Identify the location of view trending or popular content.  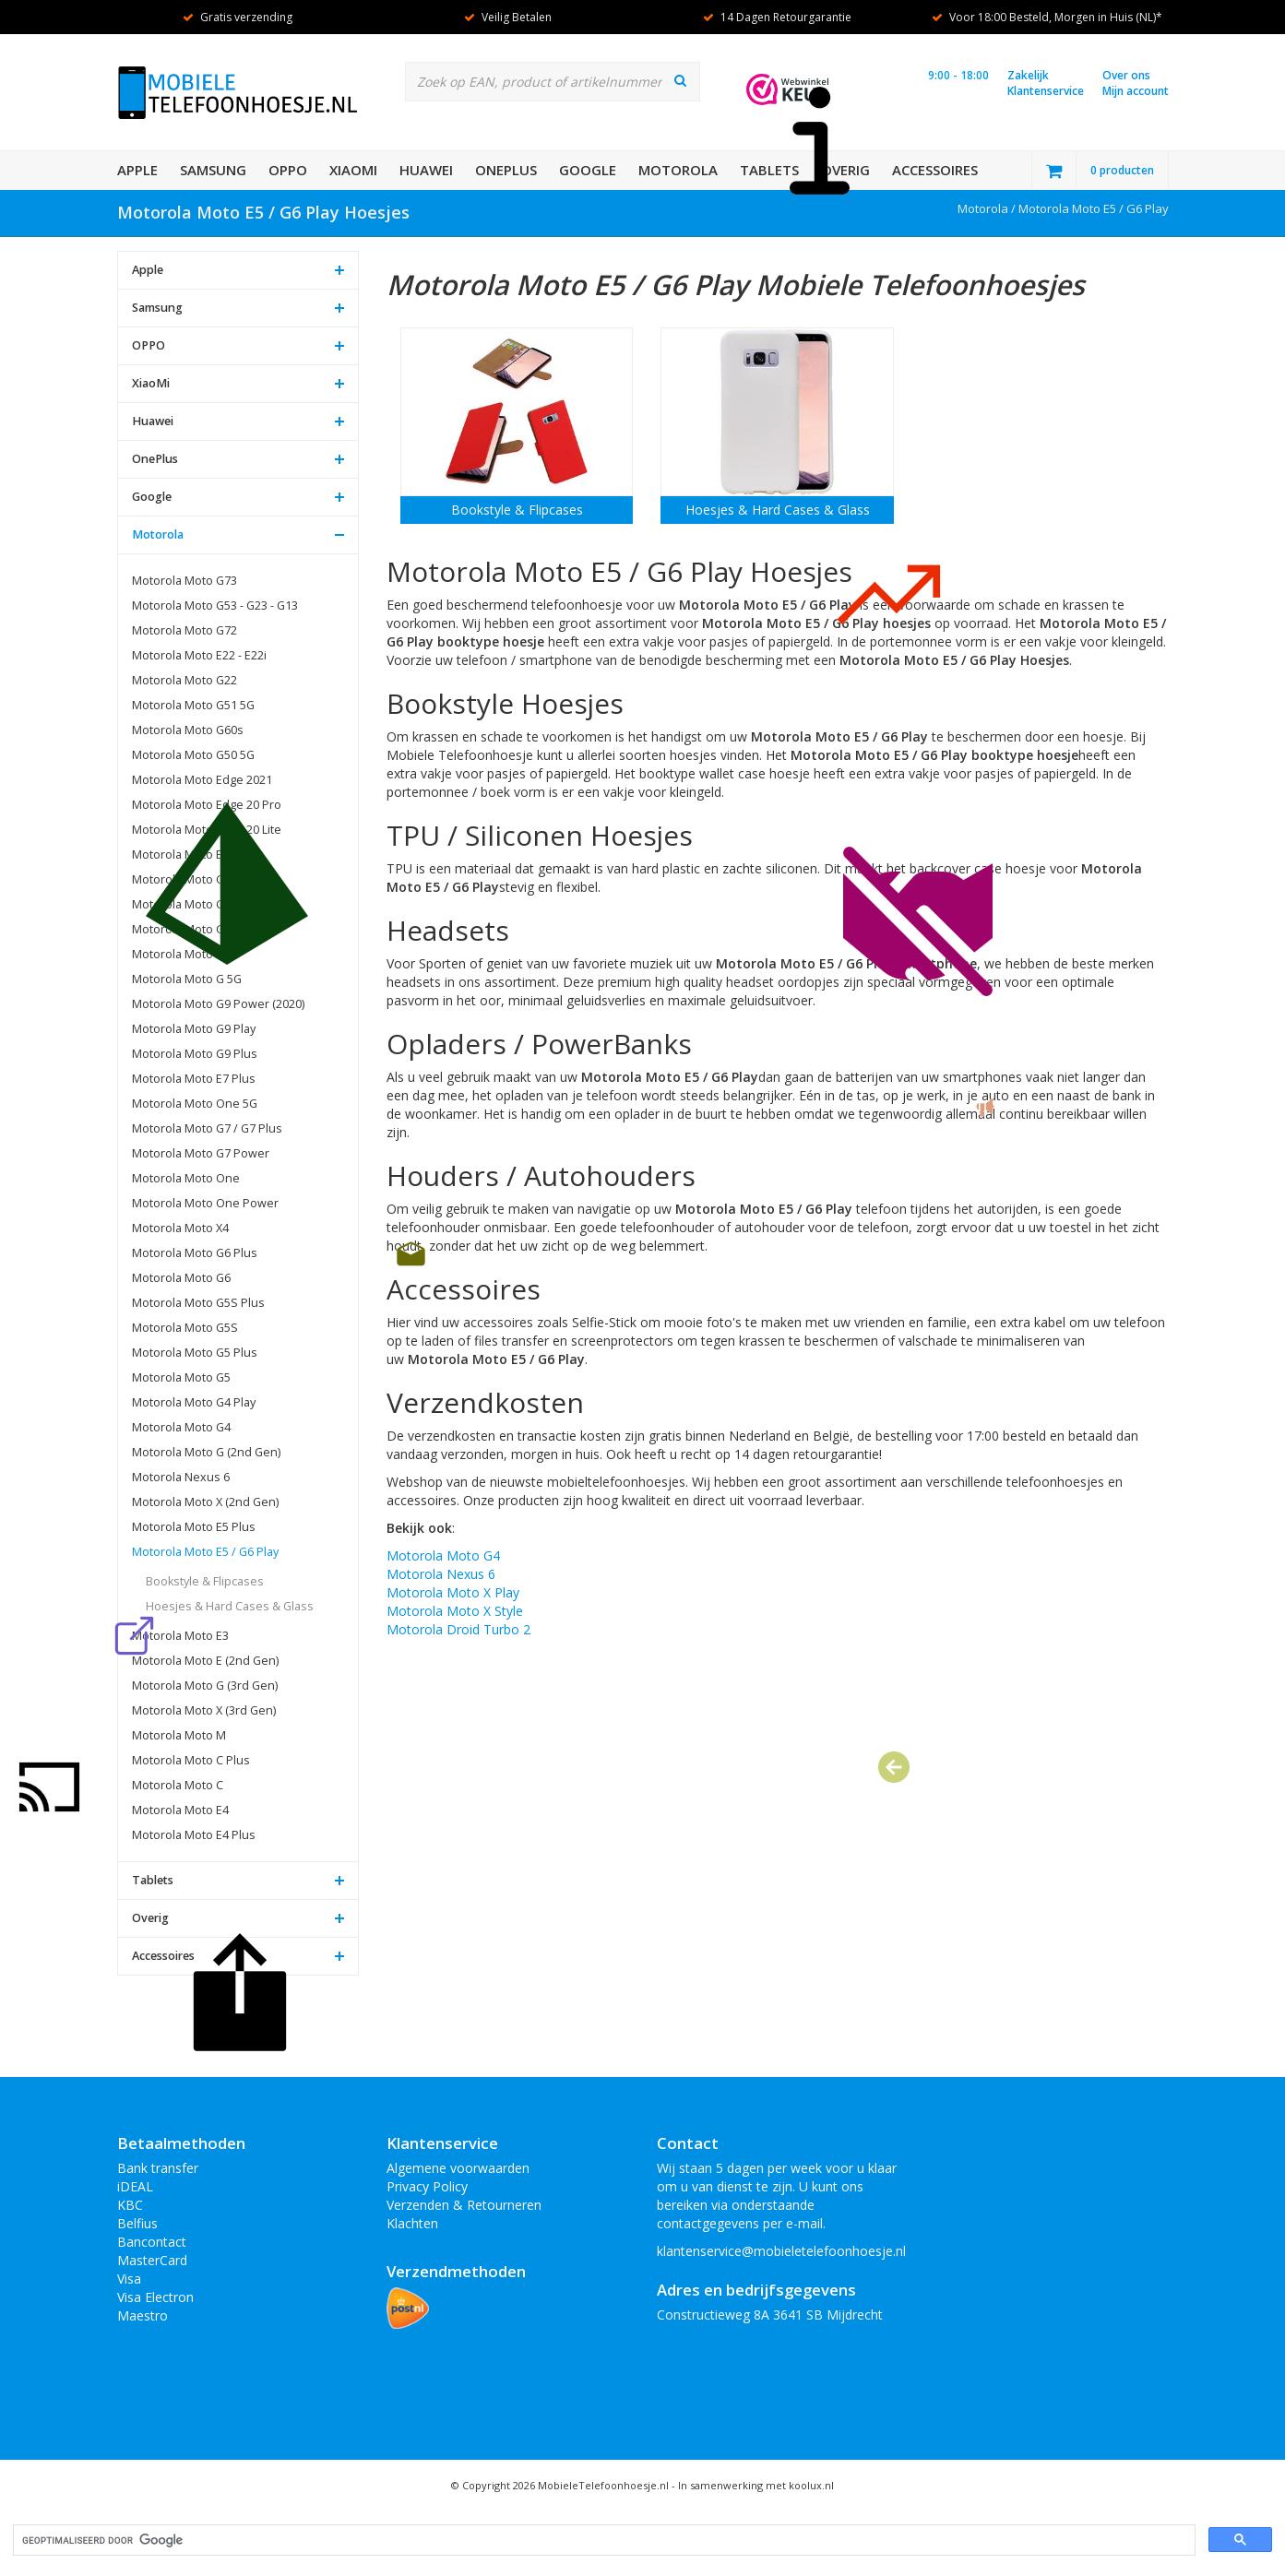
(889, 594).